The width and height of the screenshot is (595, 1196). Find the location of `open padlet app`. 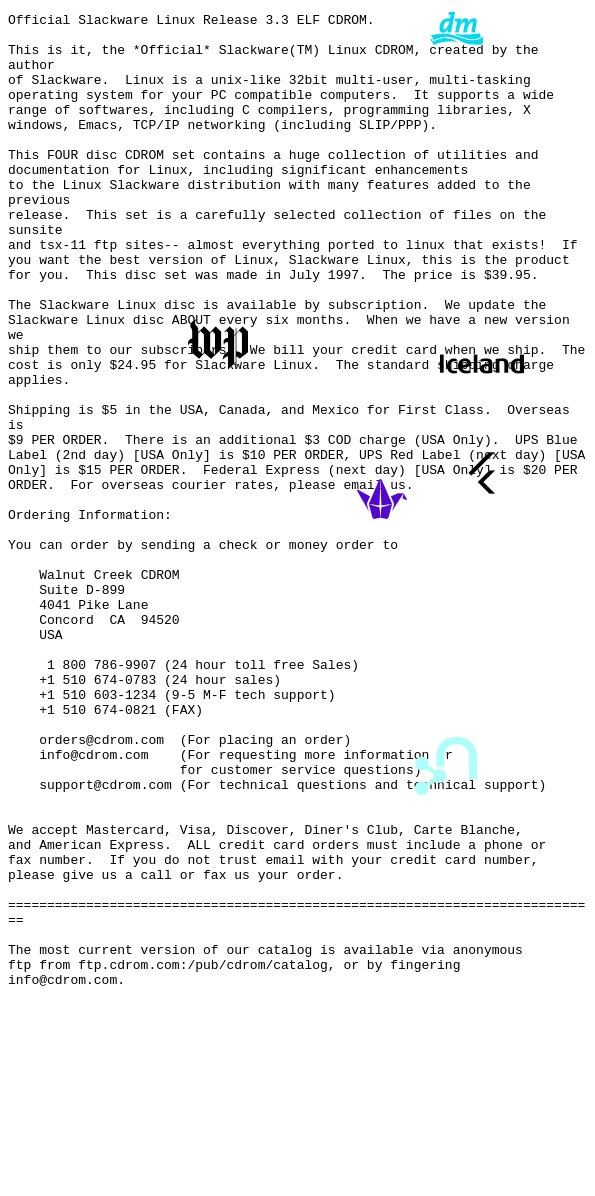

open padlet app is located at coordinates (382, 499).